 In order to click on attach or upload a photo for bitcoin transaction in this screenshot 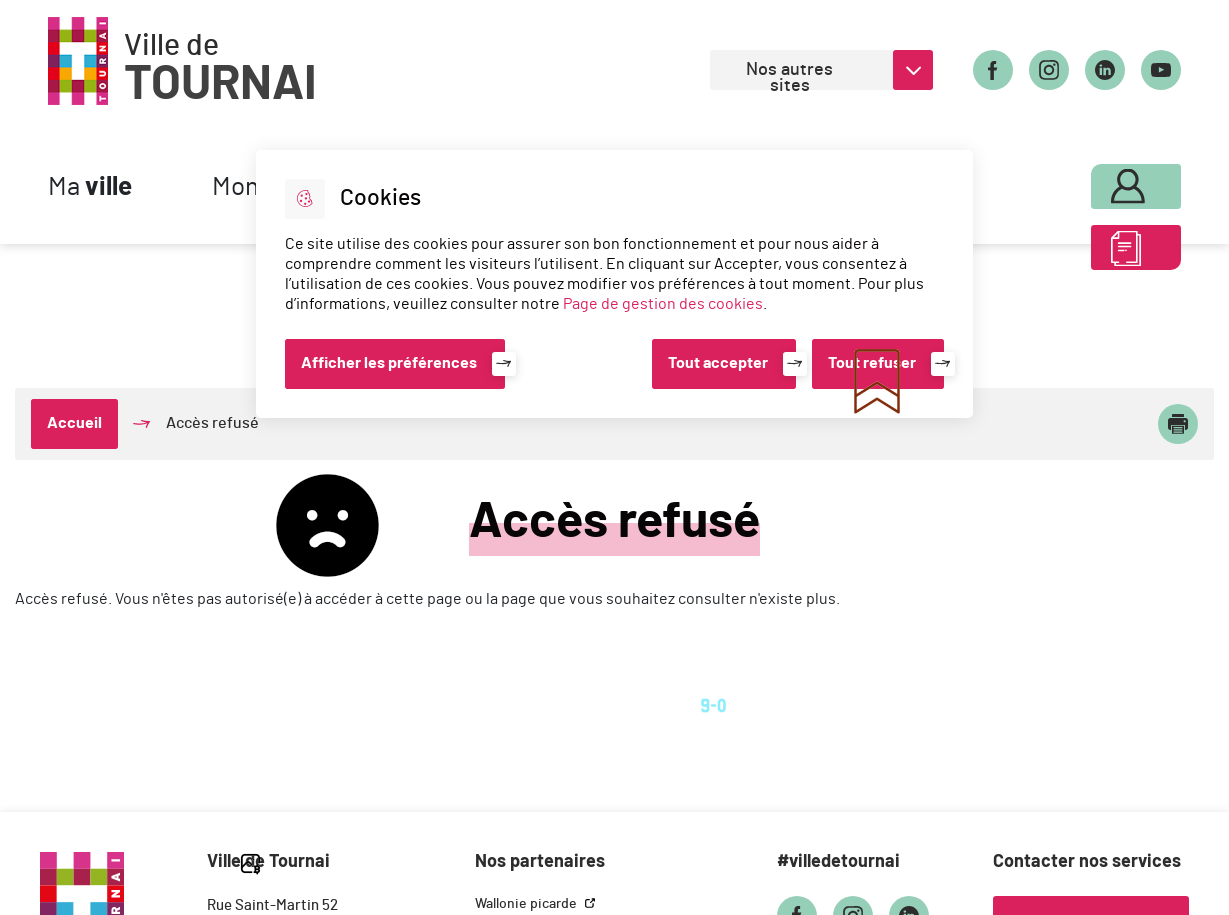, I will do `click(250, 863)`.